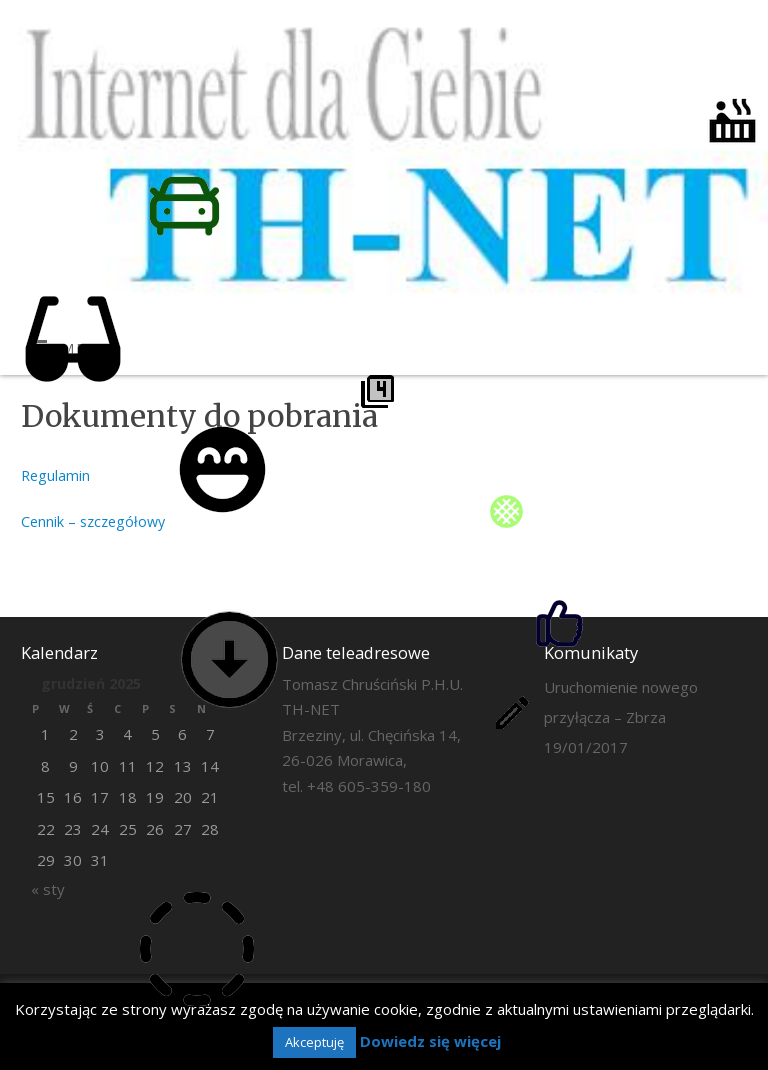 This screenshot has width=768, height=1070. What do you see at coordinates (506, 511) in the screenshot?
I see `indicates a dutch treat or snack item` at bounding box center [506, 511].